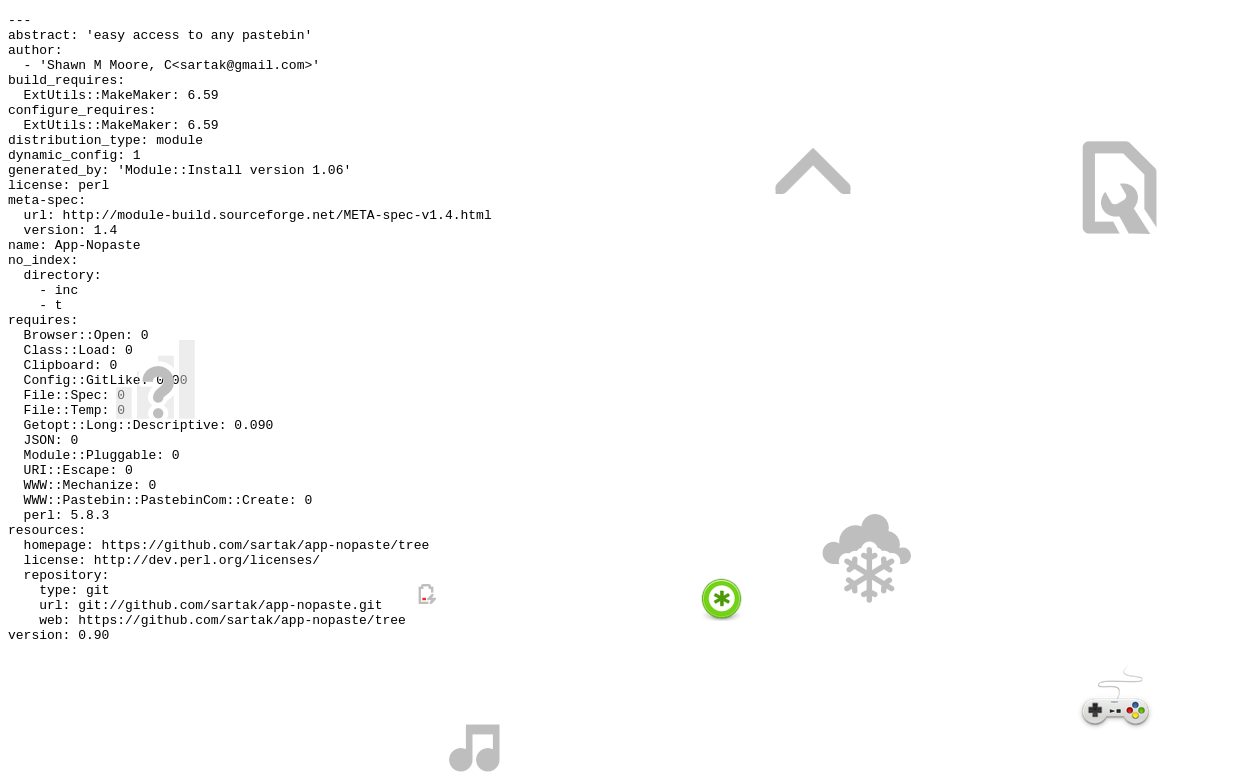 The height and width of the screenshot is (782, 1239). I want to click on indicates snowy weather conditions, so click(866, 558).